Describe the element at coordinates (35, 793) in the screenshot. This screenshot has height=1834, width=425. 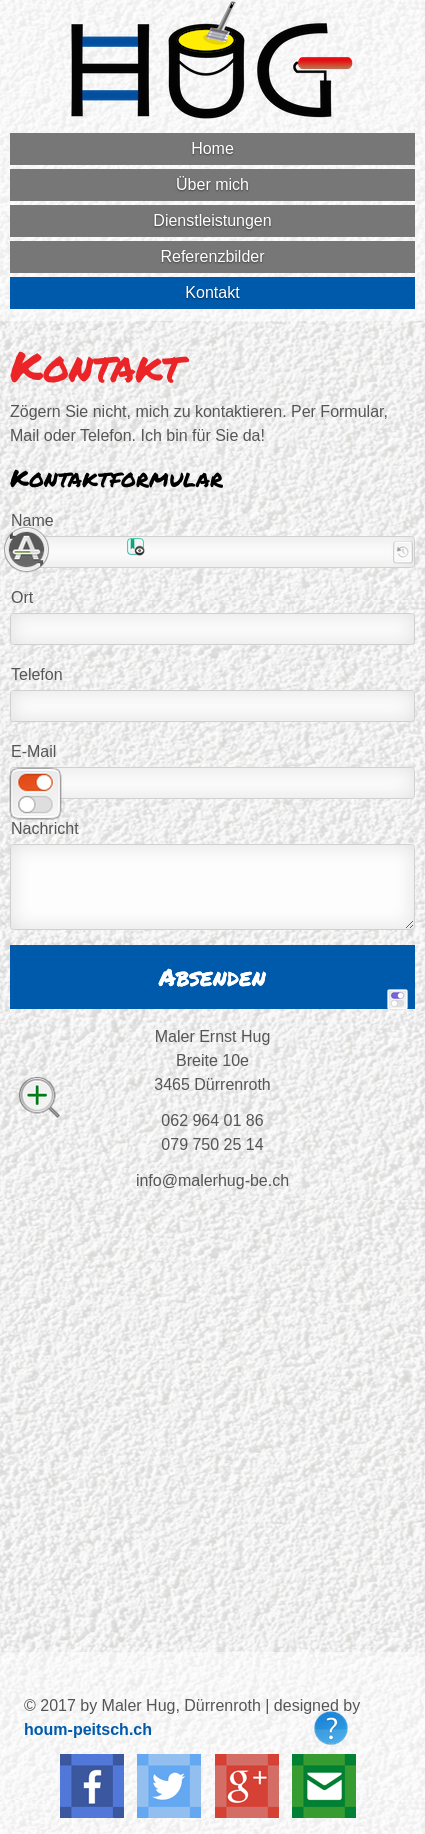
I see `open system settings` at that location.